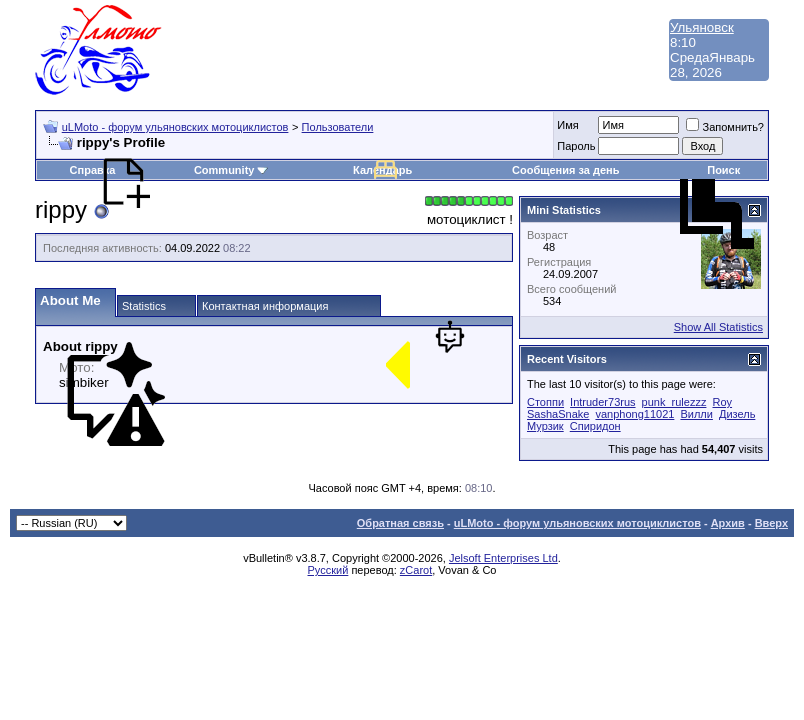 This screenshot has width=804, height=720. What do you see at coordinates (123, 181) in the screenshot?
I see `create a new file` at bounding box center [123, 181].